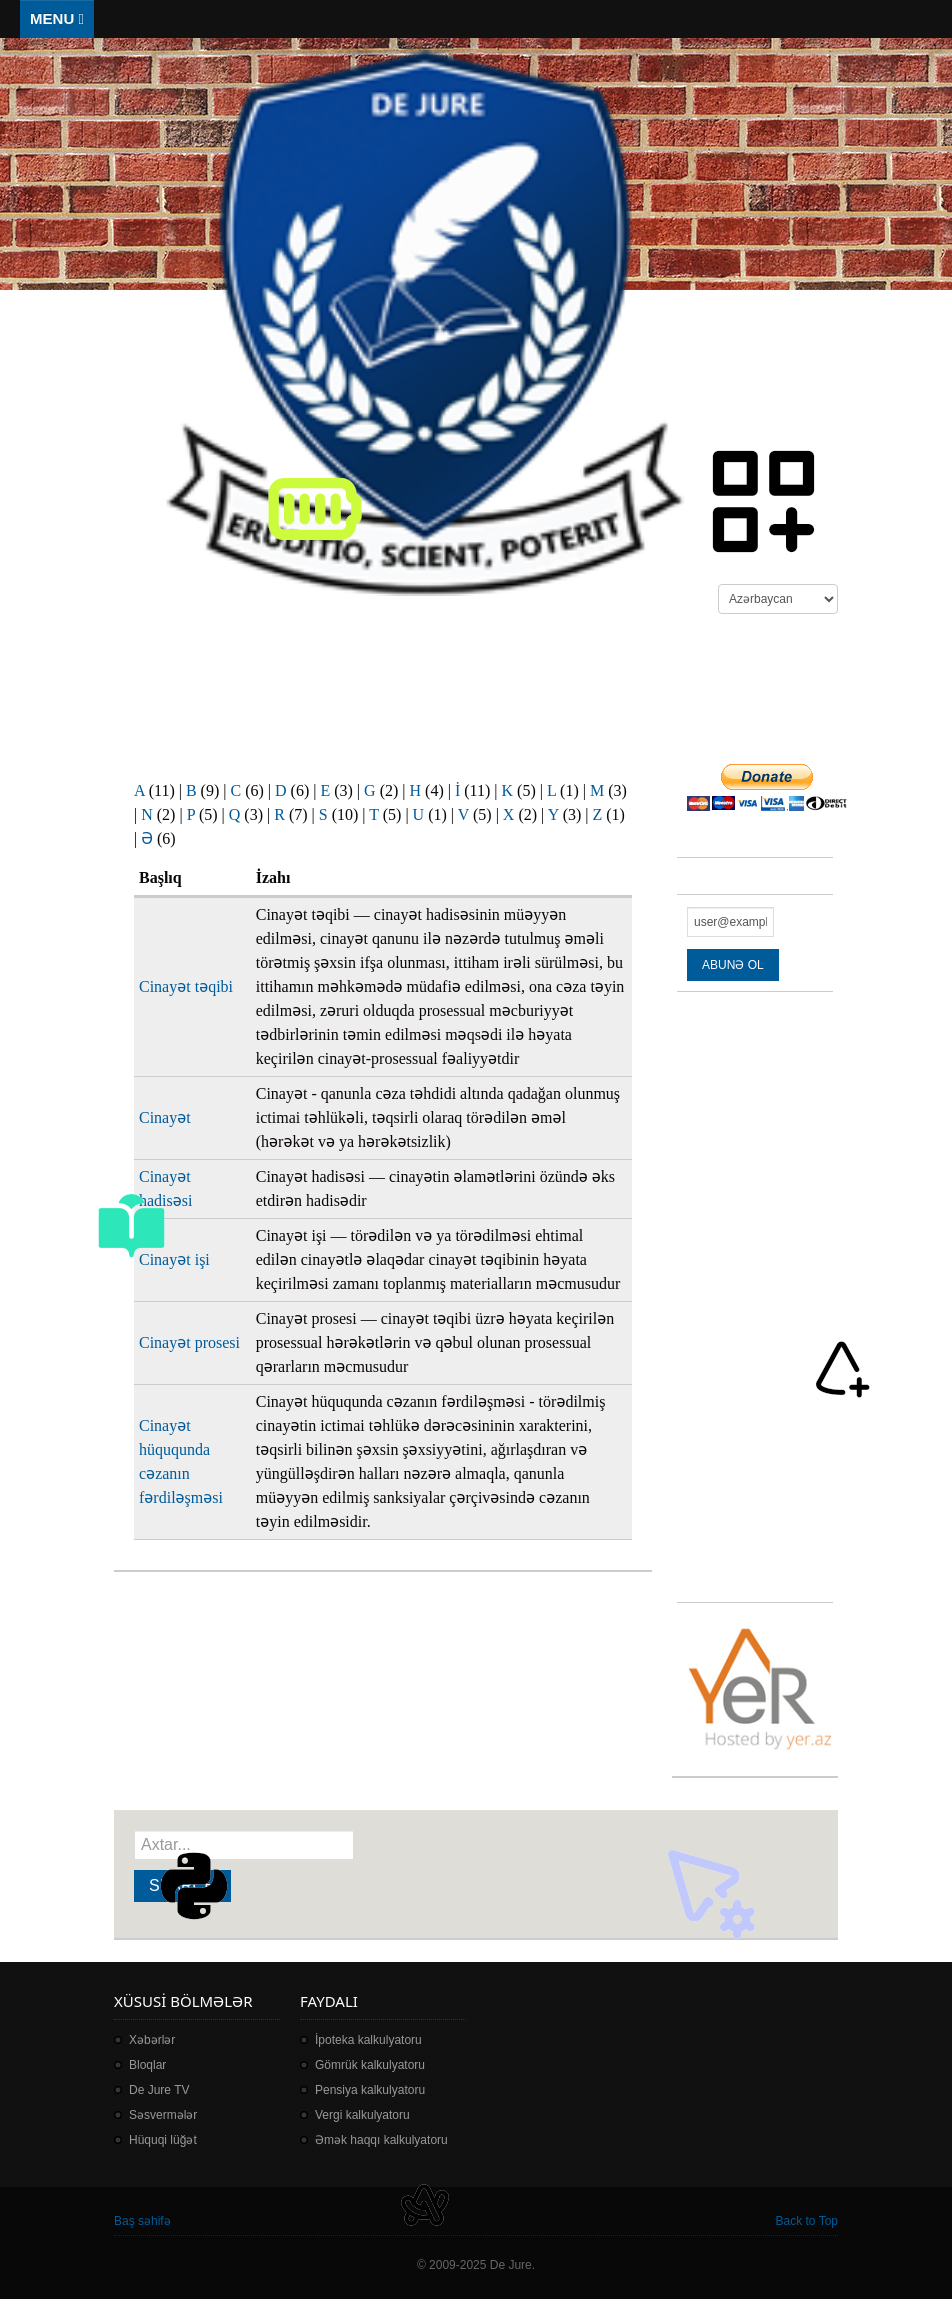 This screenshot has height=2299, width=952. What do you see at coordinates (315, 509) in the screenshot?
I see `indicates full or nearly full battery level` at bounding box center [315, 509].